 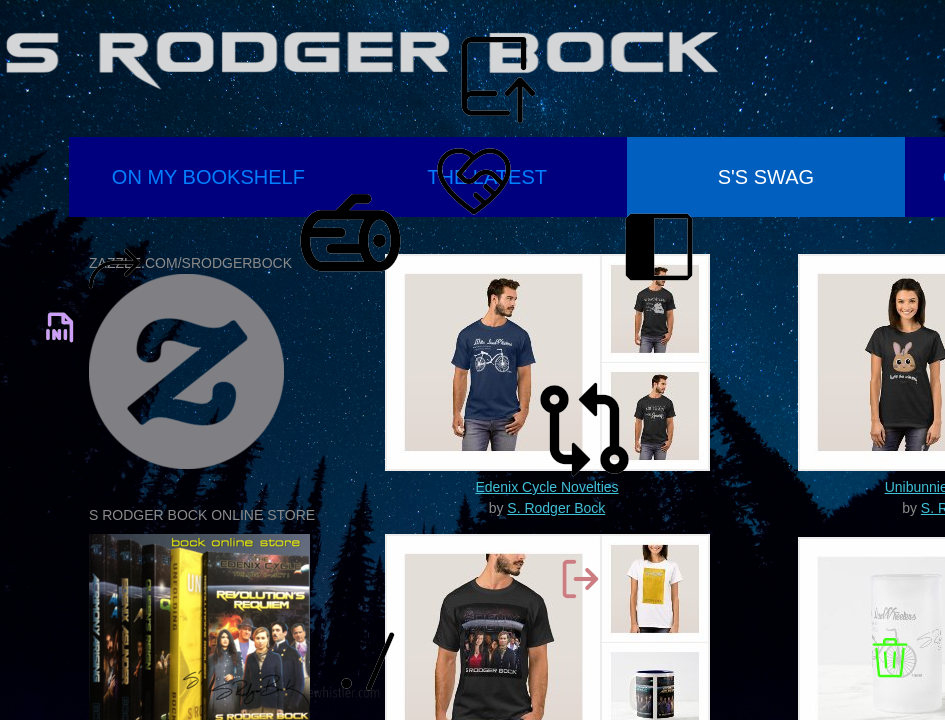 What do you see at coordinates (60, 327) in the screenshot?
I see `open or view an INI configuration file` at bounding box center [60, 327].